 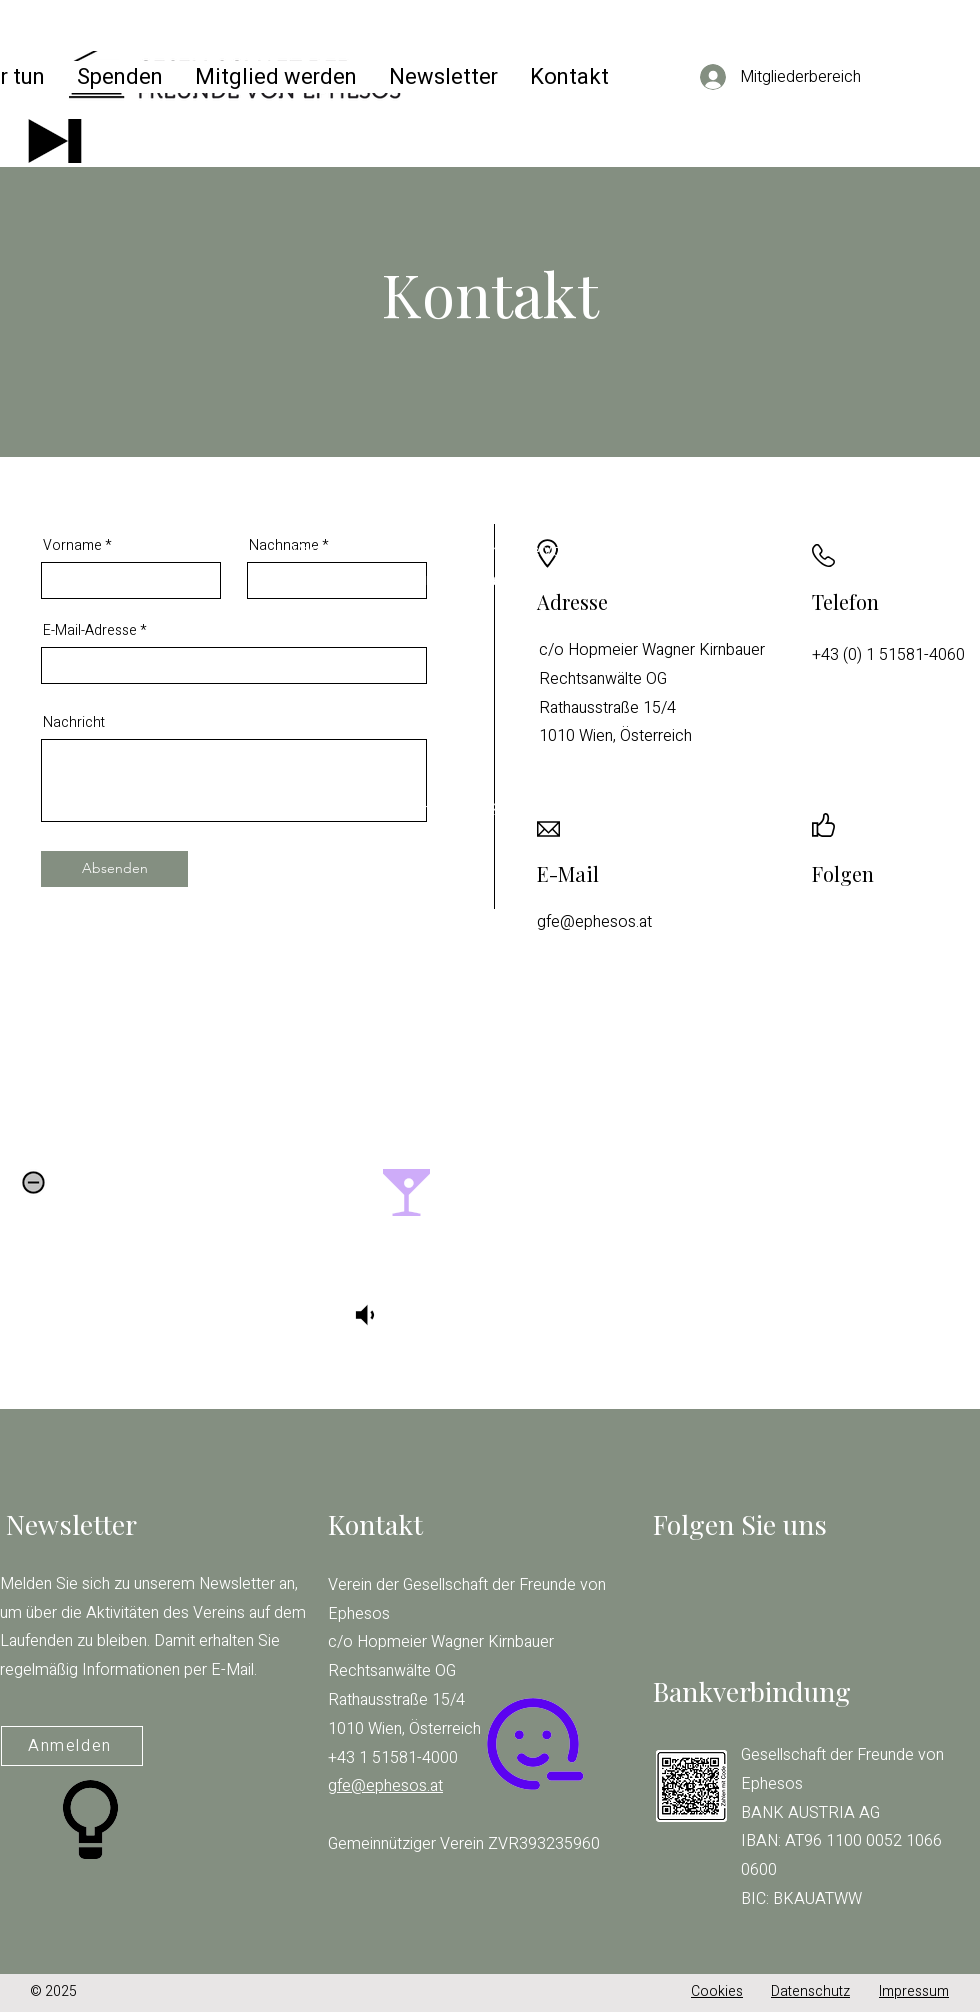 I want to click on view drink menu or beverage options, so click(x=406, y=1192).